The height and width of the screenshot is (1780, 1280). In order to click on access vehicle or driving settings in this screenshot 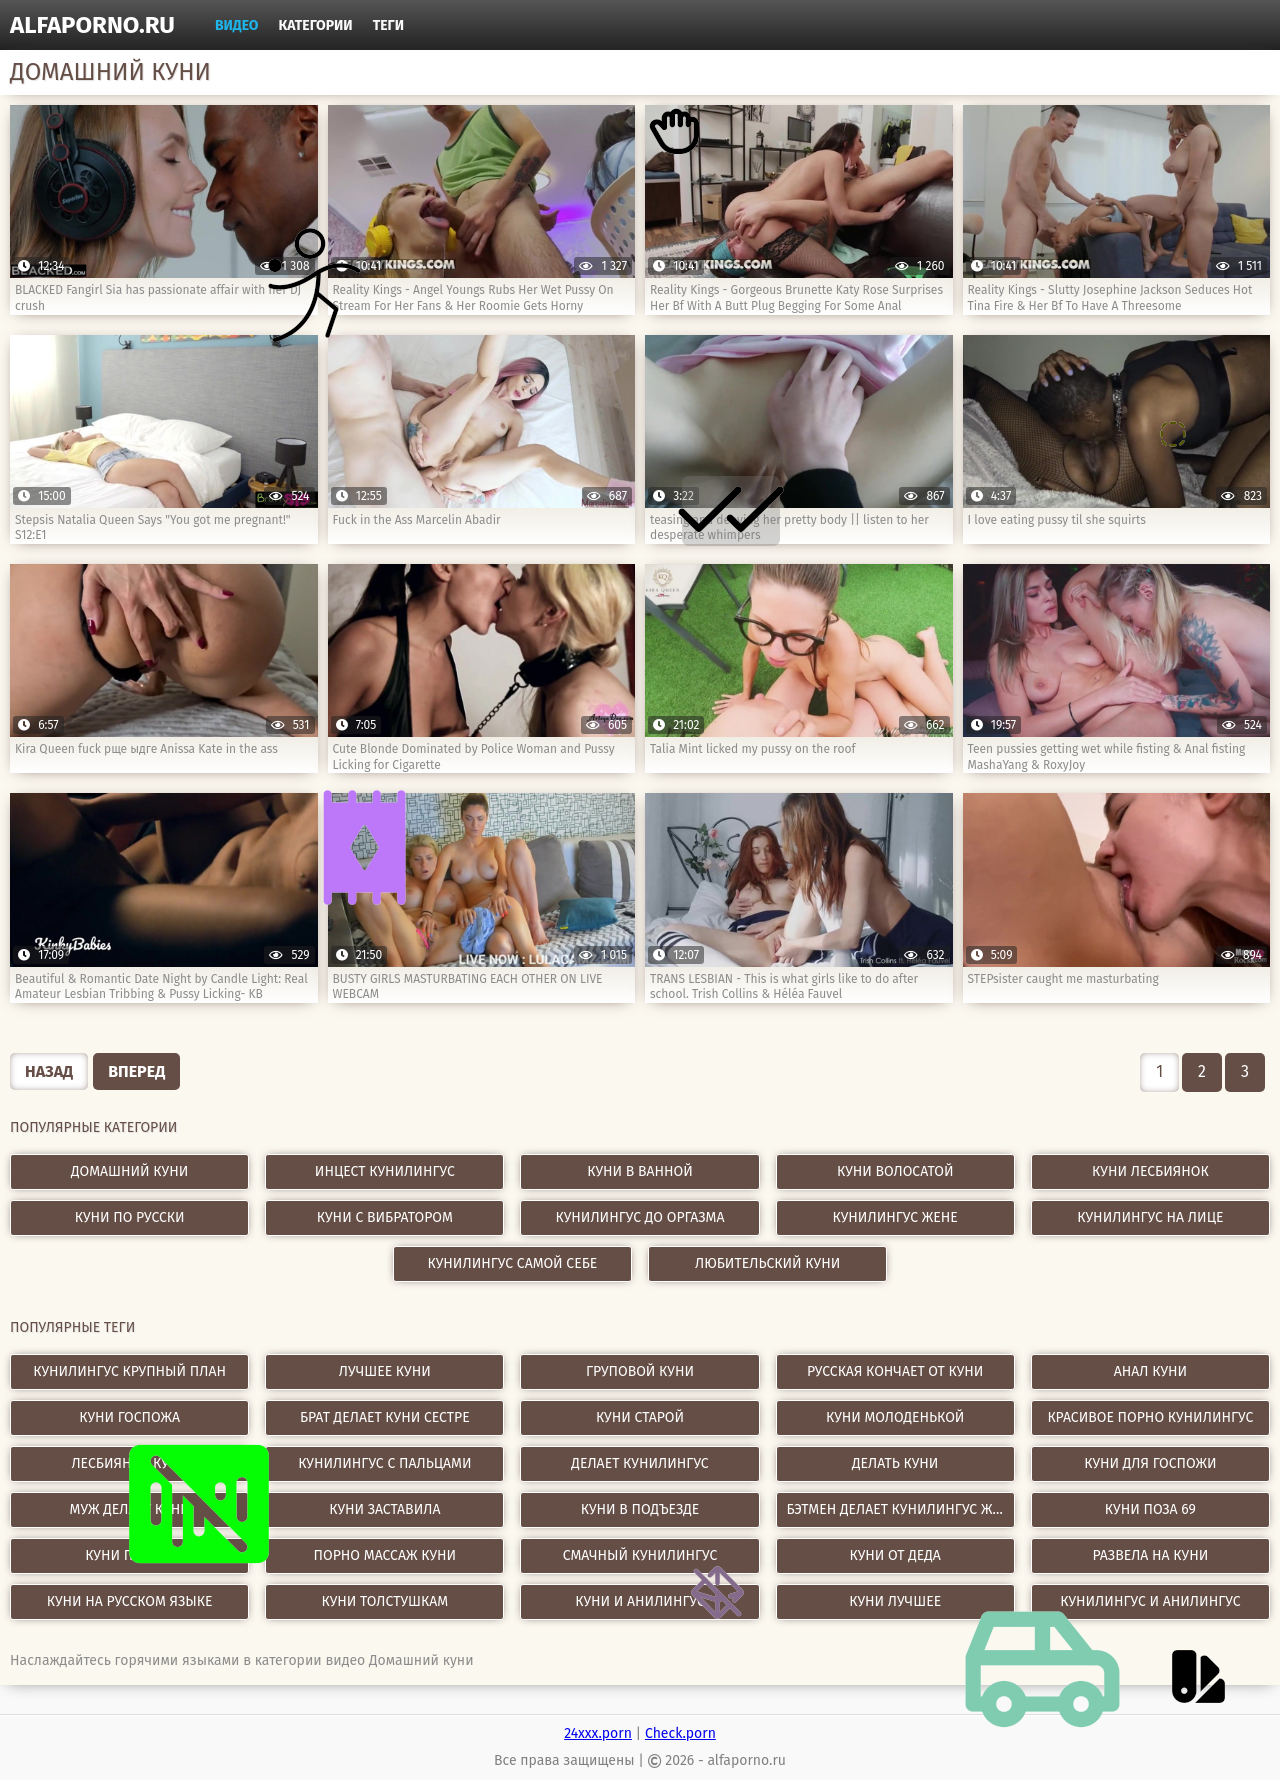, I will do `click(1042, 1665)`.